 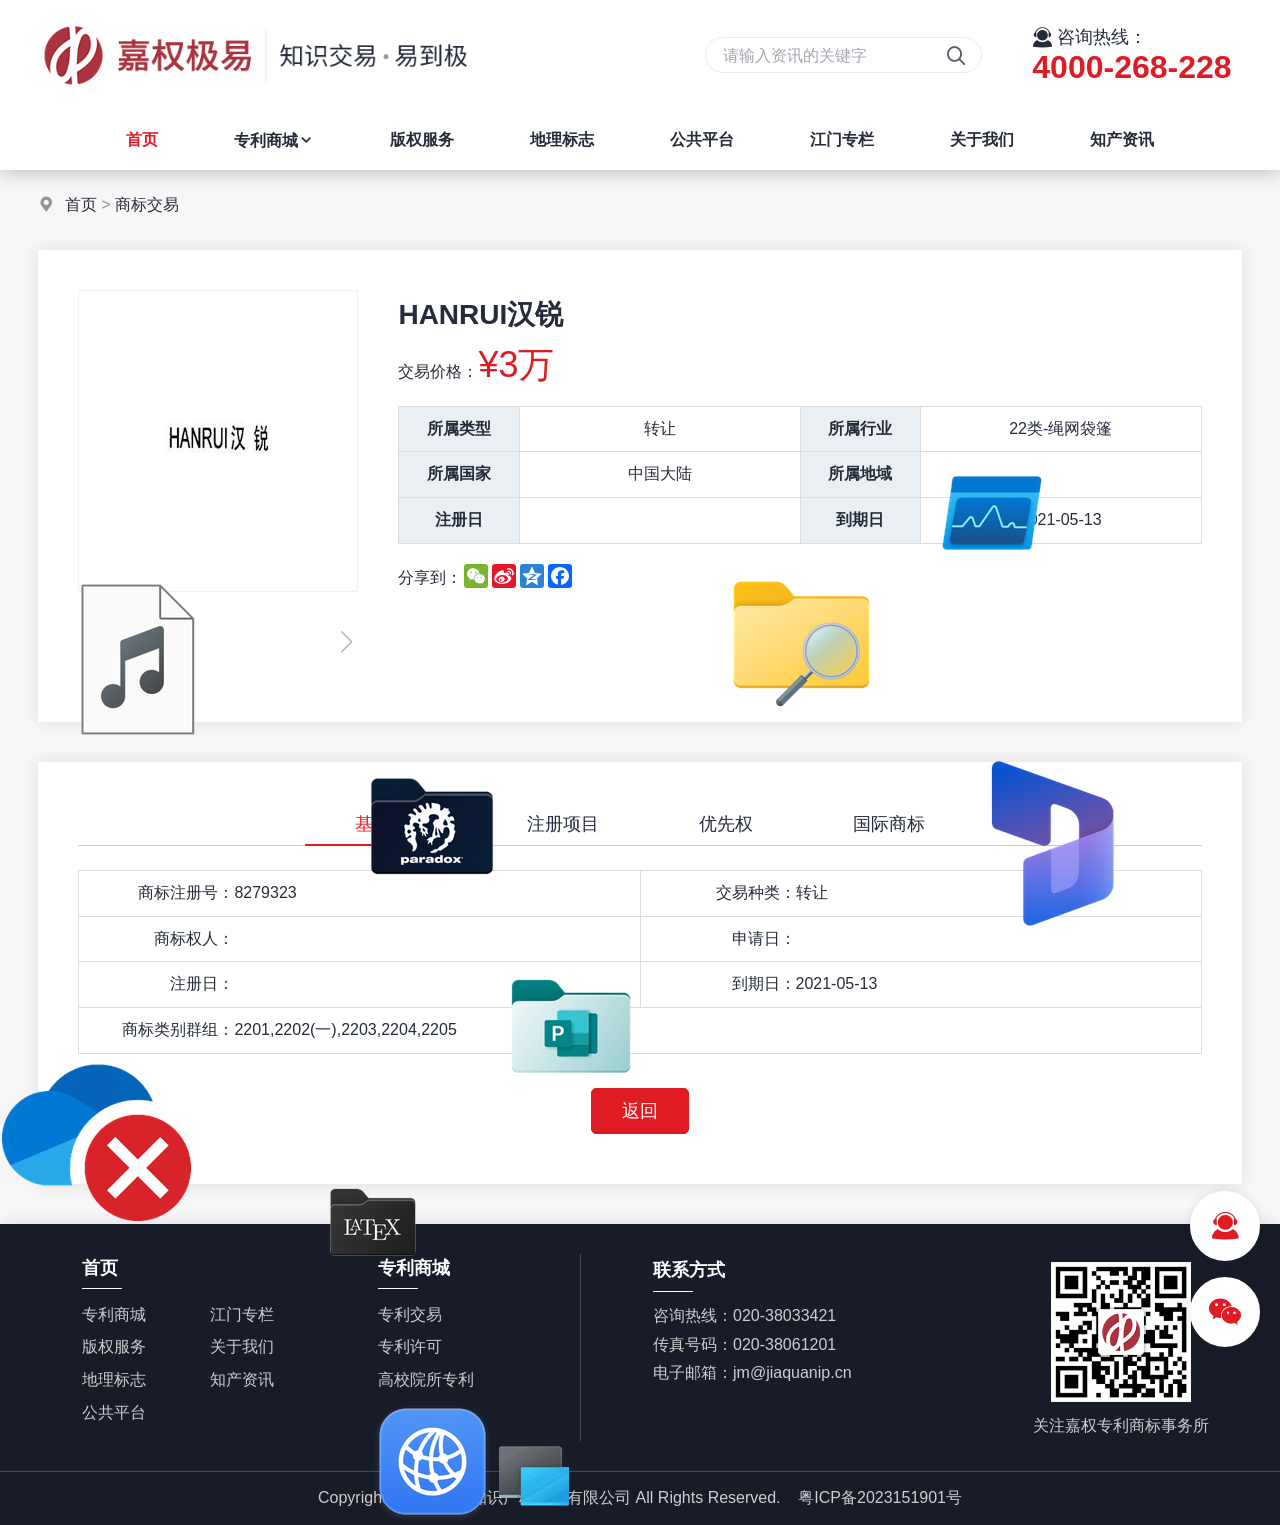 What do you see at coordinates (432, 1463) in the screenshot?
I see `manage web apps and browser-based applications` at bounding box center [432, 1463].